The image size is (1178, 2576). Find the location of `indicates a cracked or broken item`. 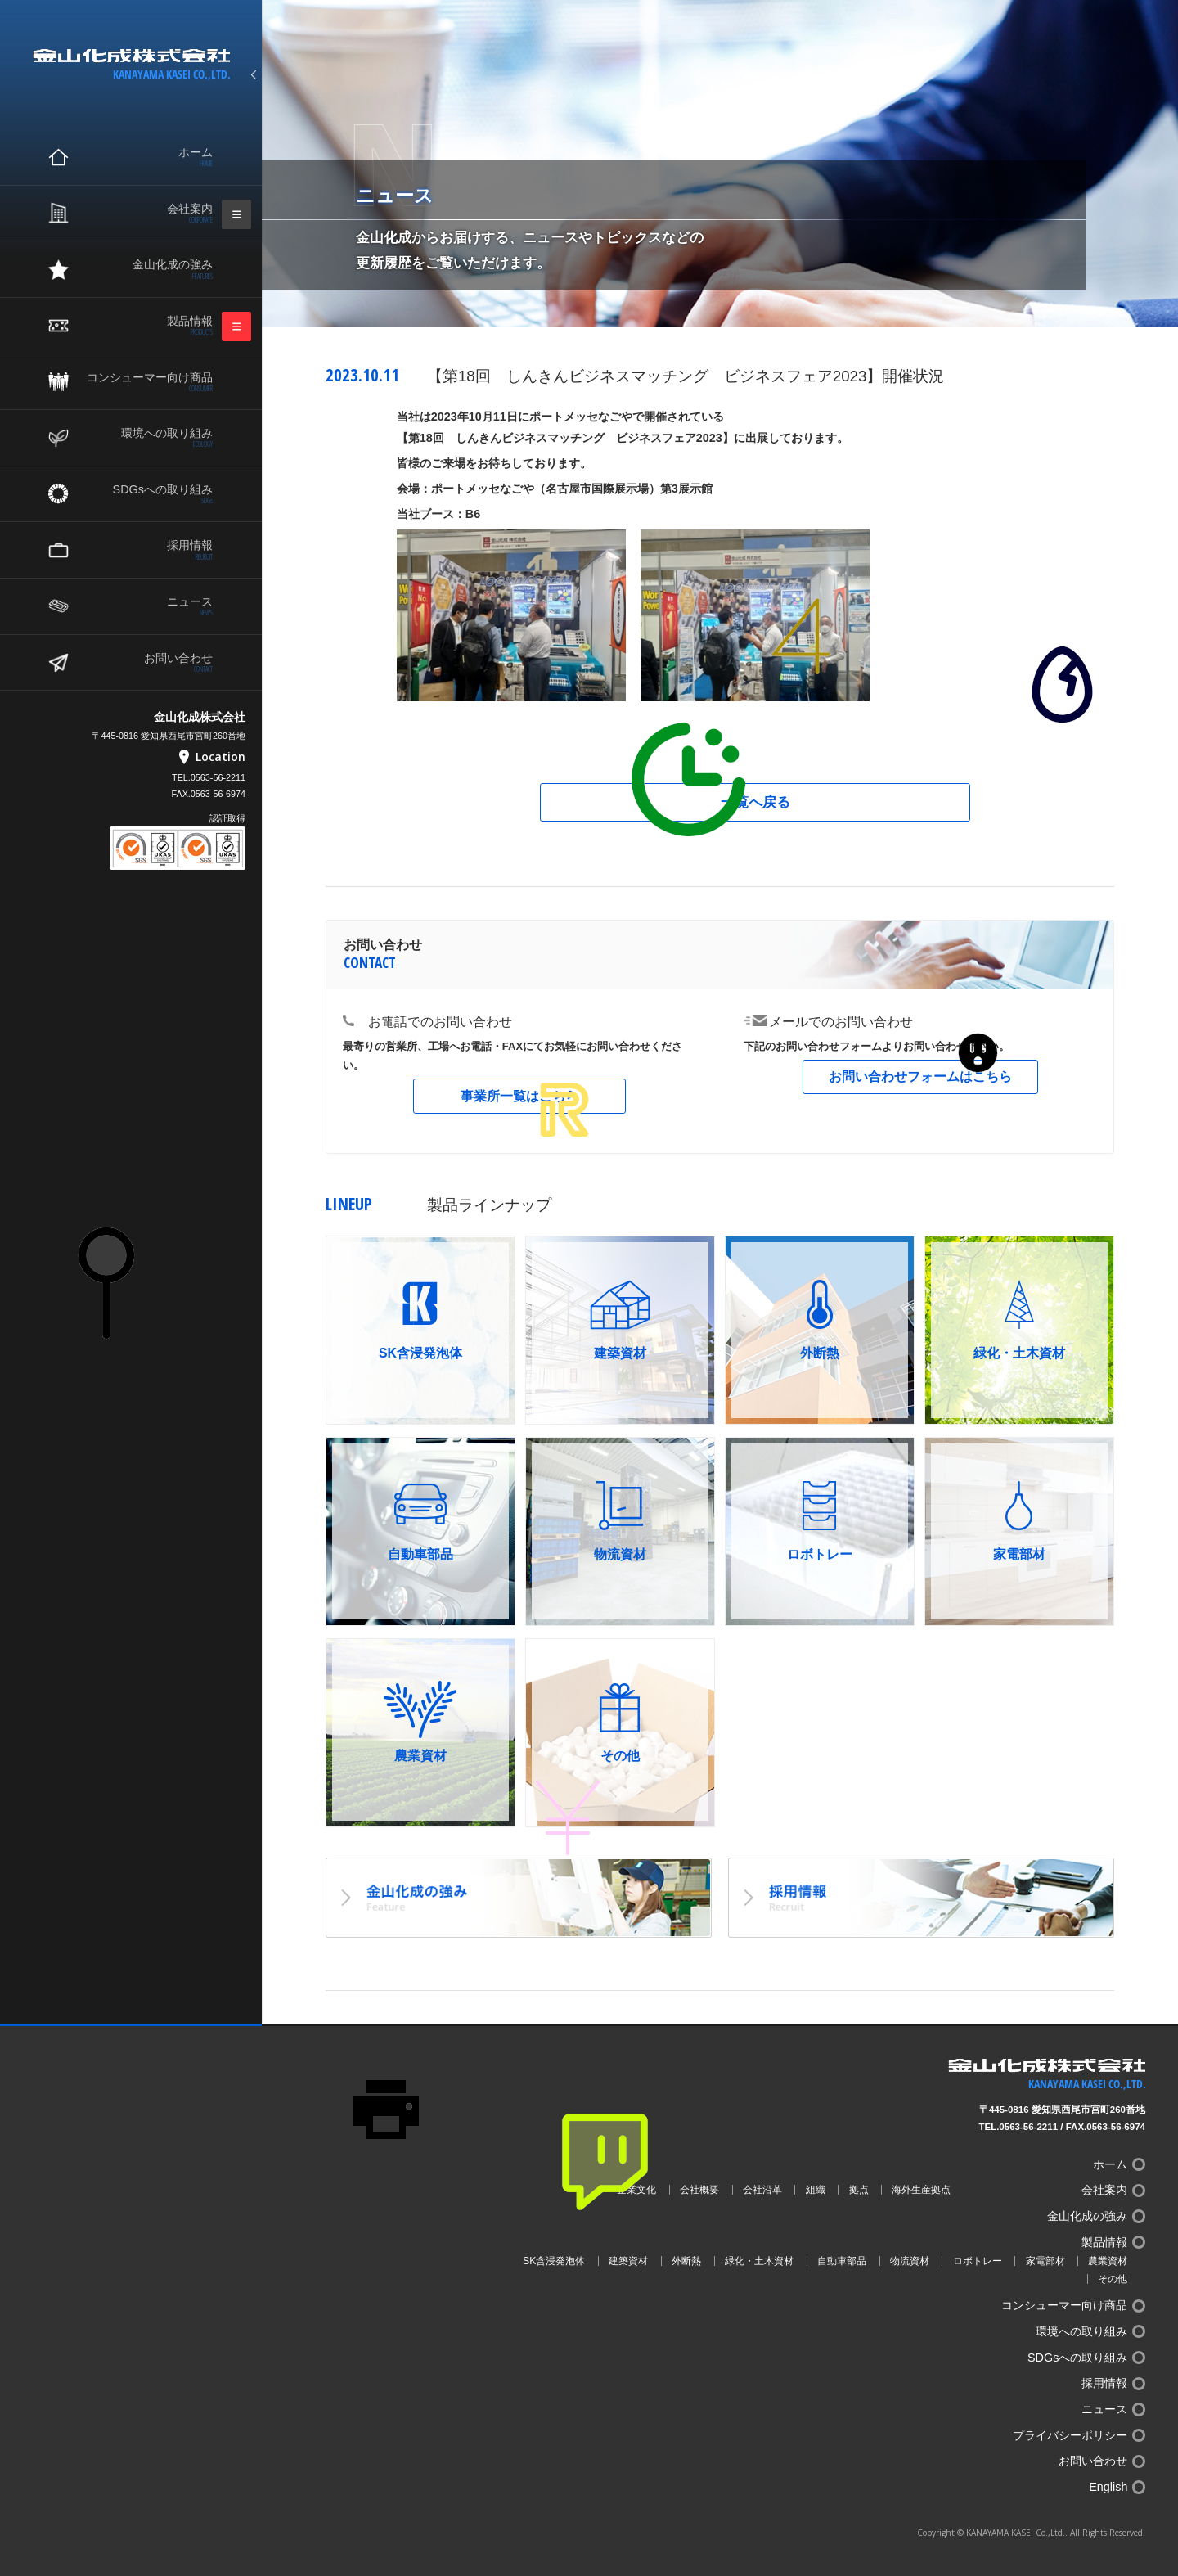

indicates a cracked or broken item is located at coordinates (1062, 684).